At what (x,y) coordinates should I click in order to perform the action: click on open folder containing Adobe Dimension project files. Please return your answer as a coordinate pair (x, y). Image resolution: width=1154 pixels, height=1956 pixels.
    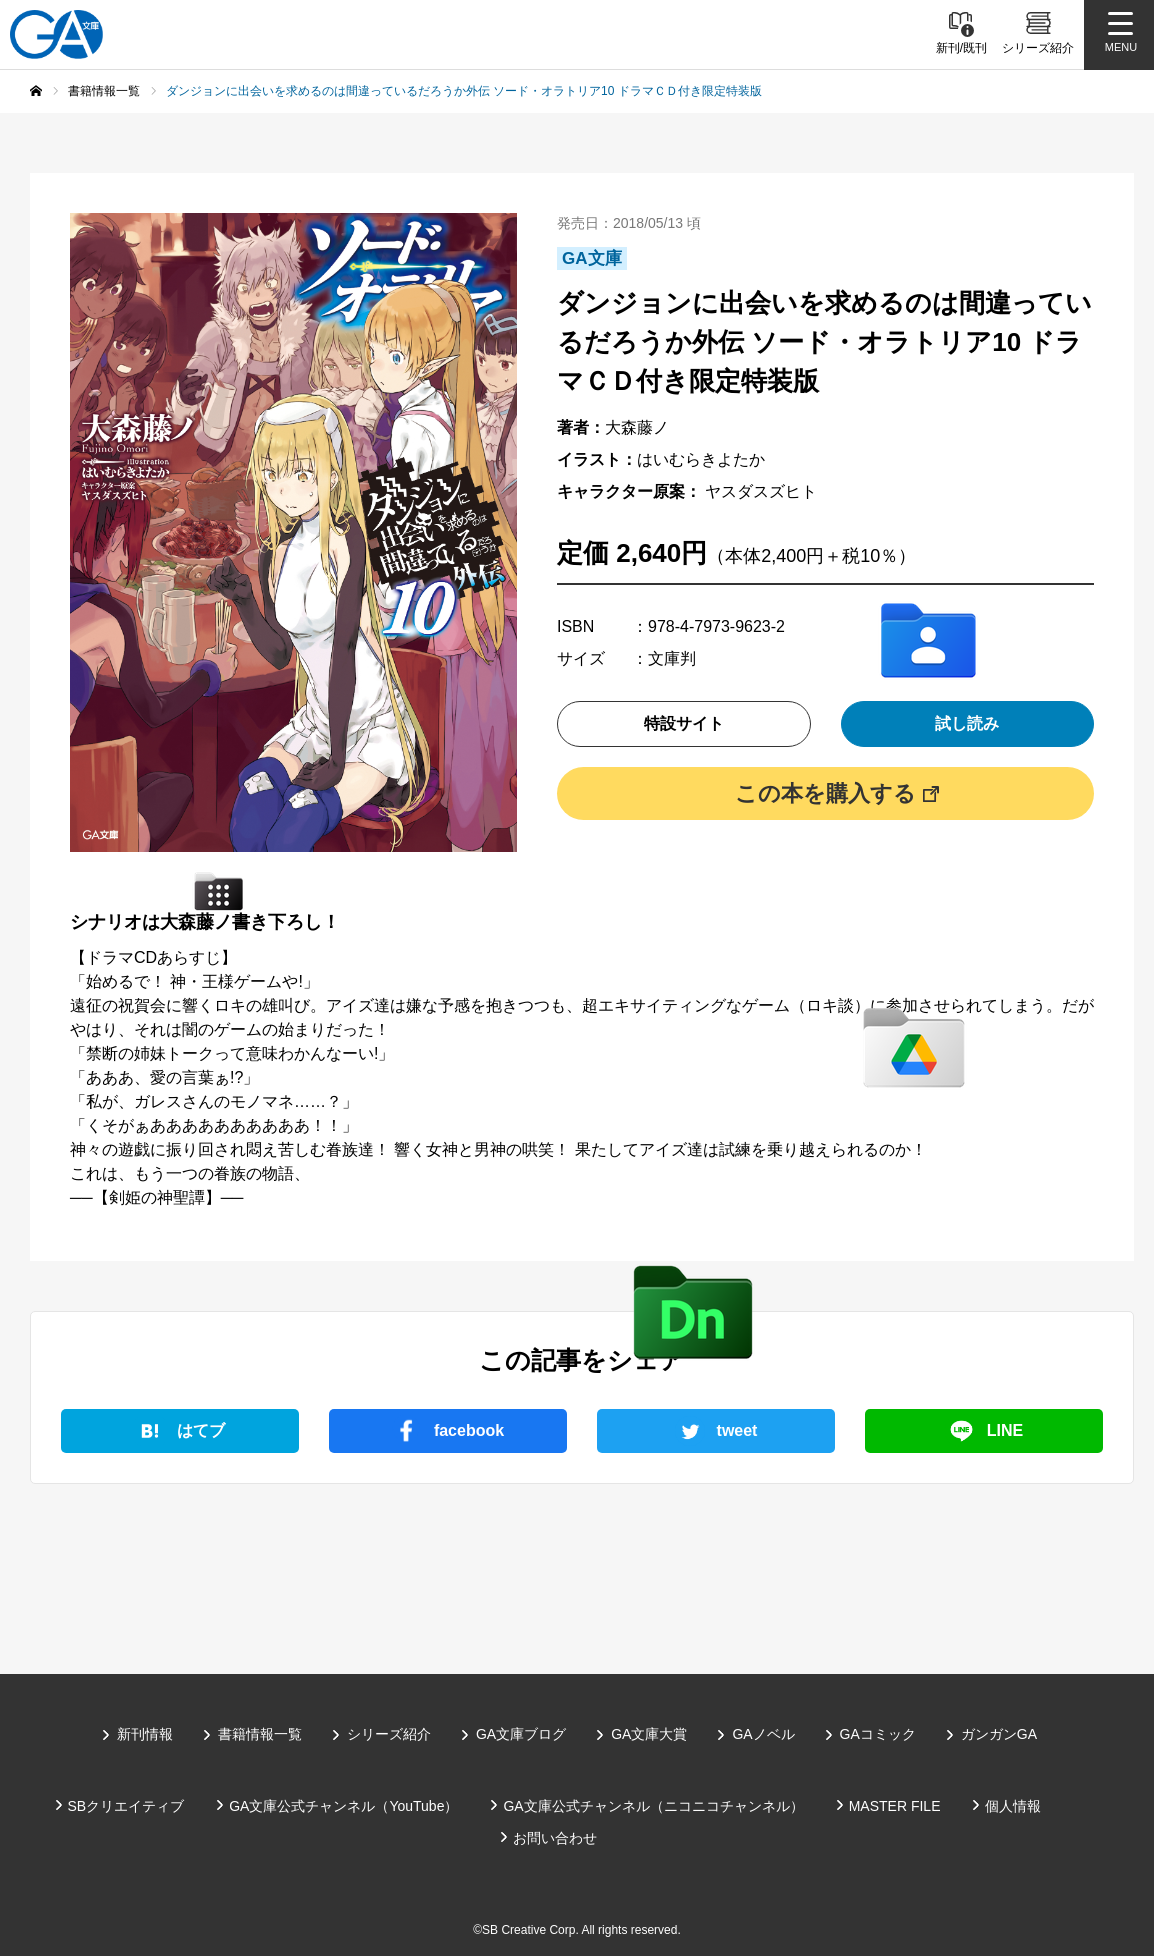
    Looking at the image, I should click on (692, 1315).